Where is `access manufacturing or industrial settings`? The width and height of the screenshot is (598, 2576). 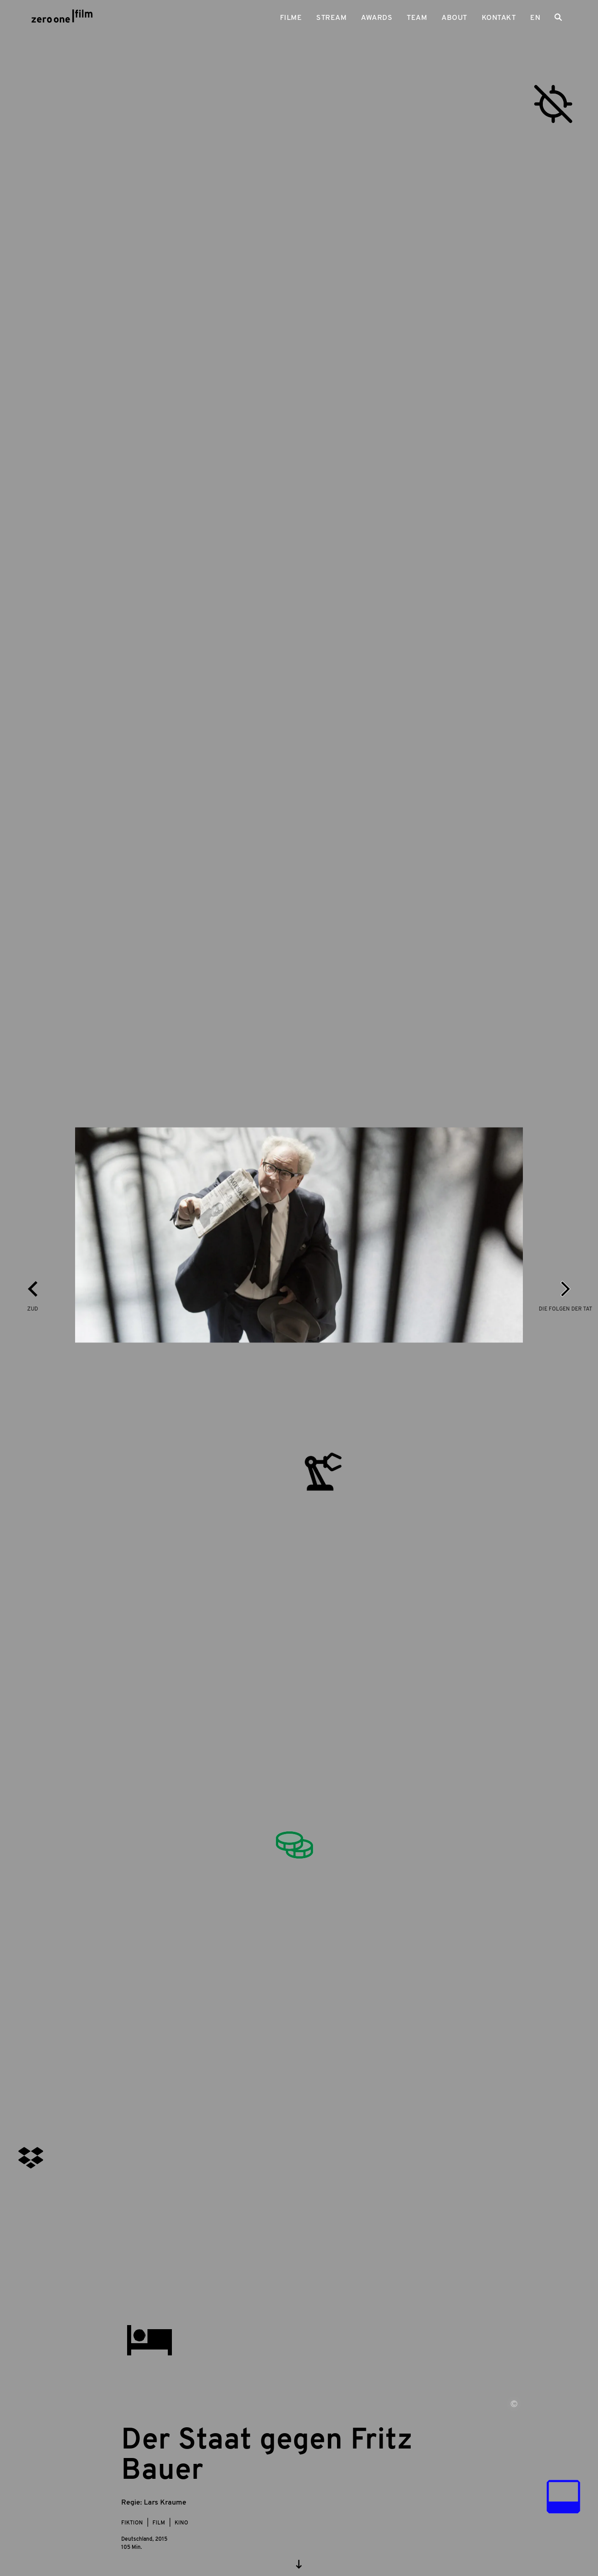
access manufacturing or industrial settings is located at coordinates (323, 1472).